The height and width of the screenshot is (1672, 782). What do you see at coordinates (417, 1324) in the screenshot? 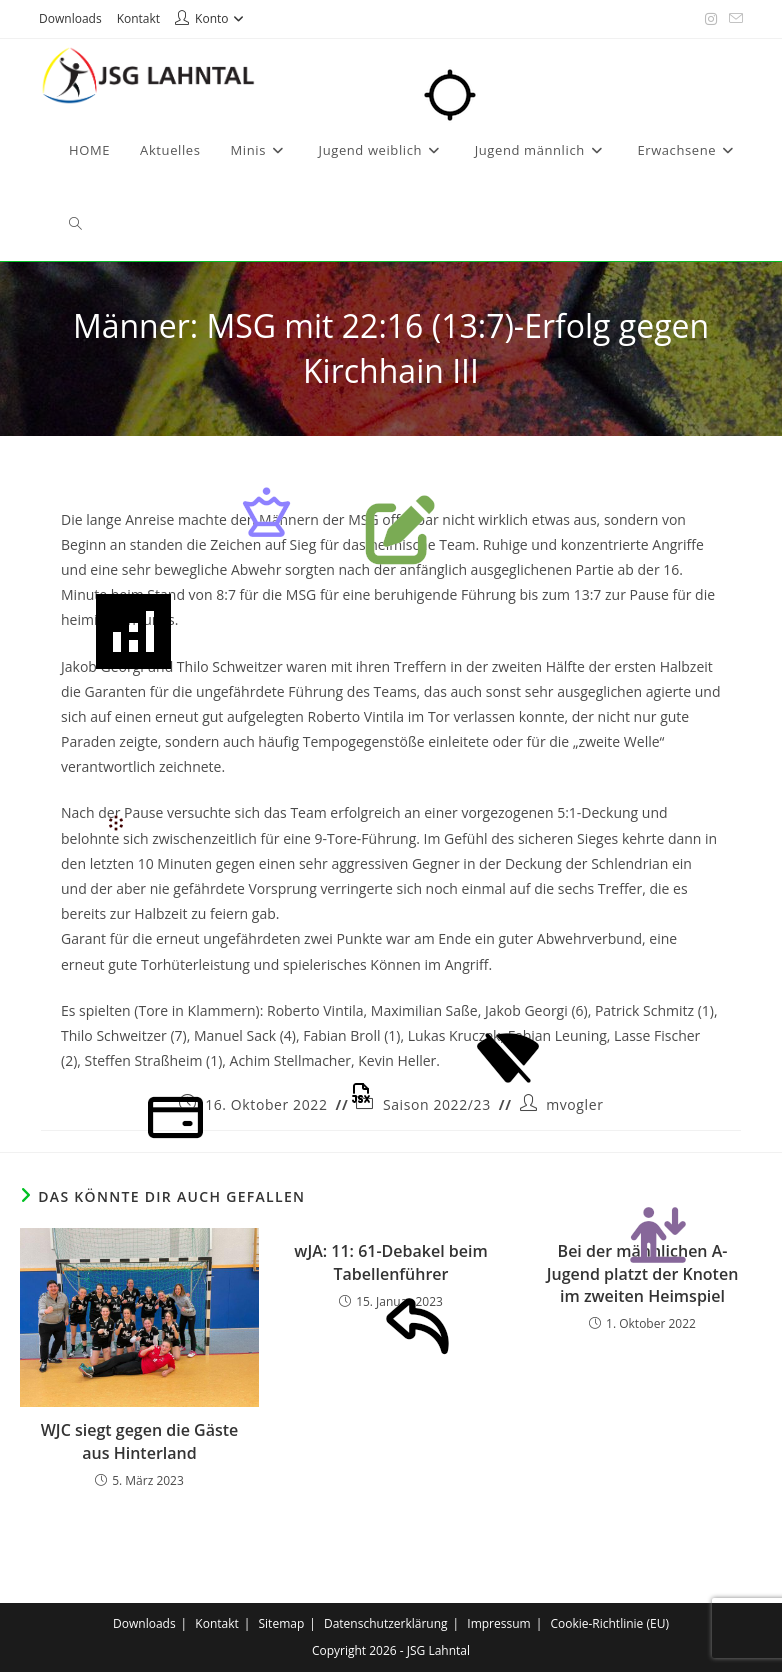
I see `undo the last action` at bounding box center [417, 1324].